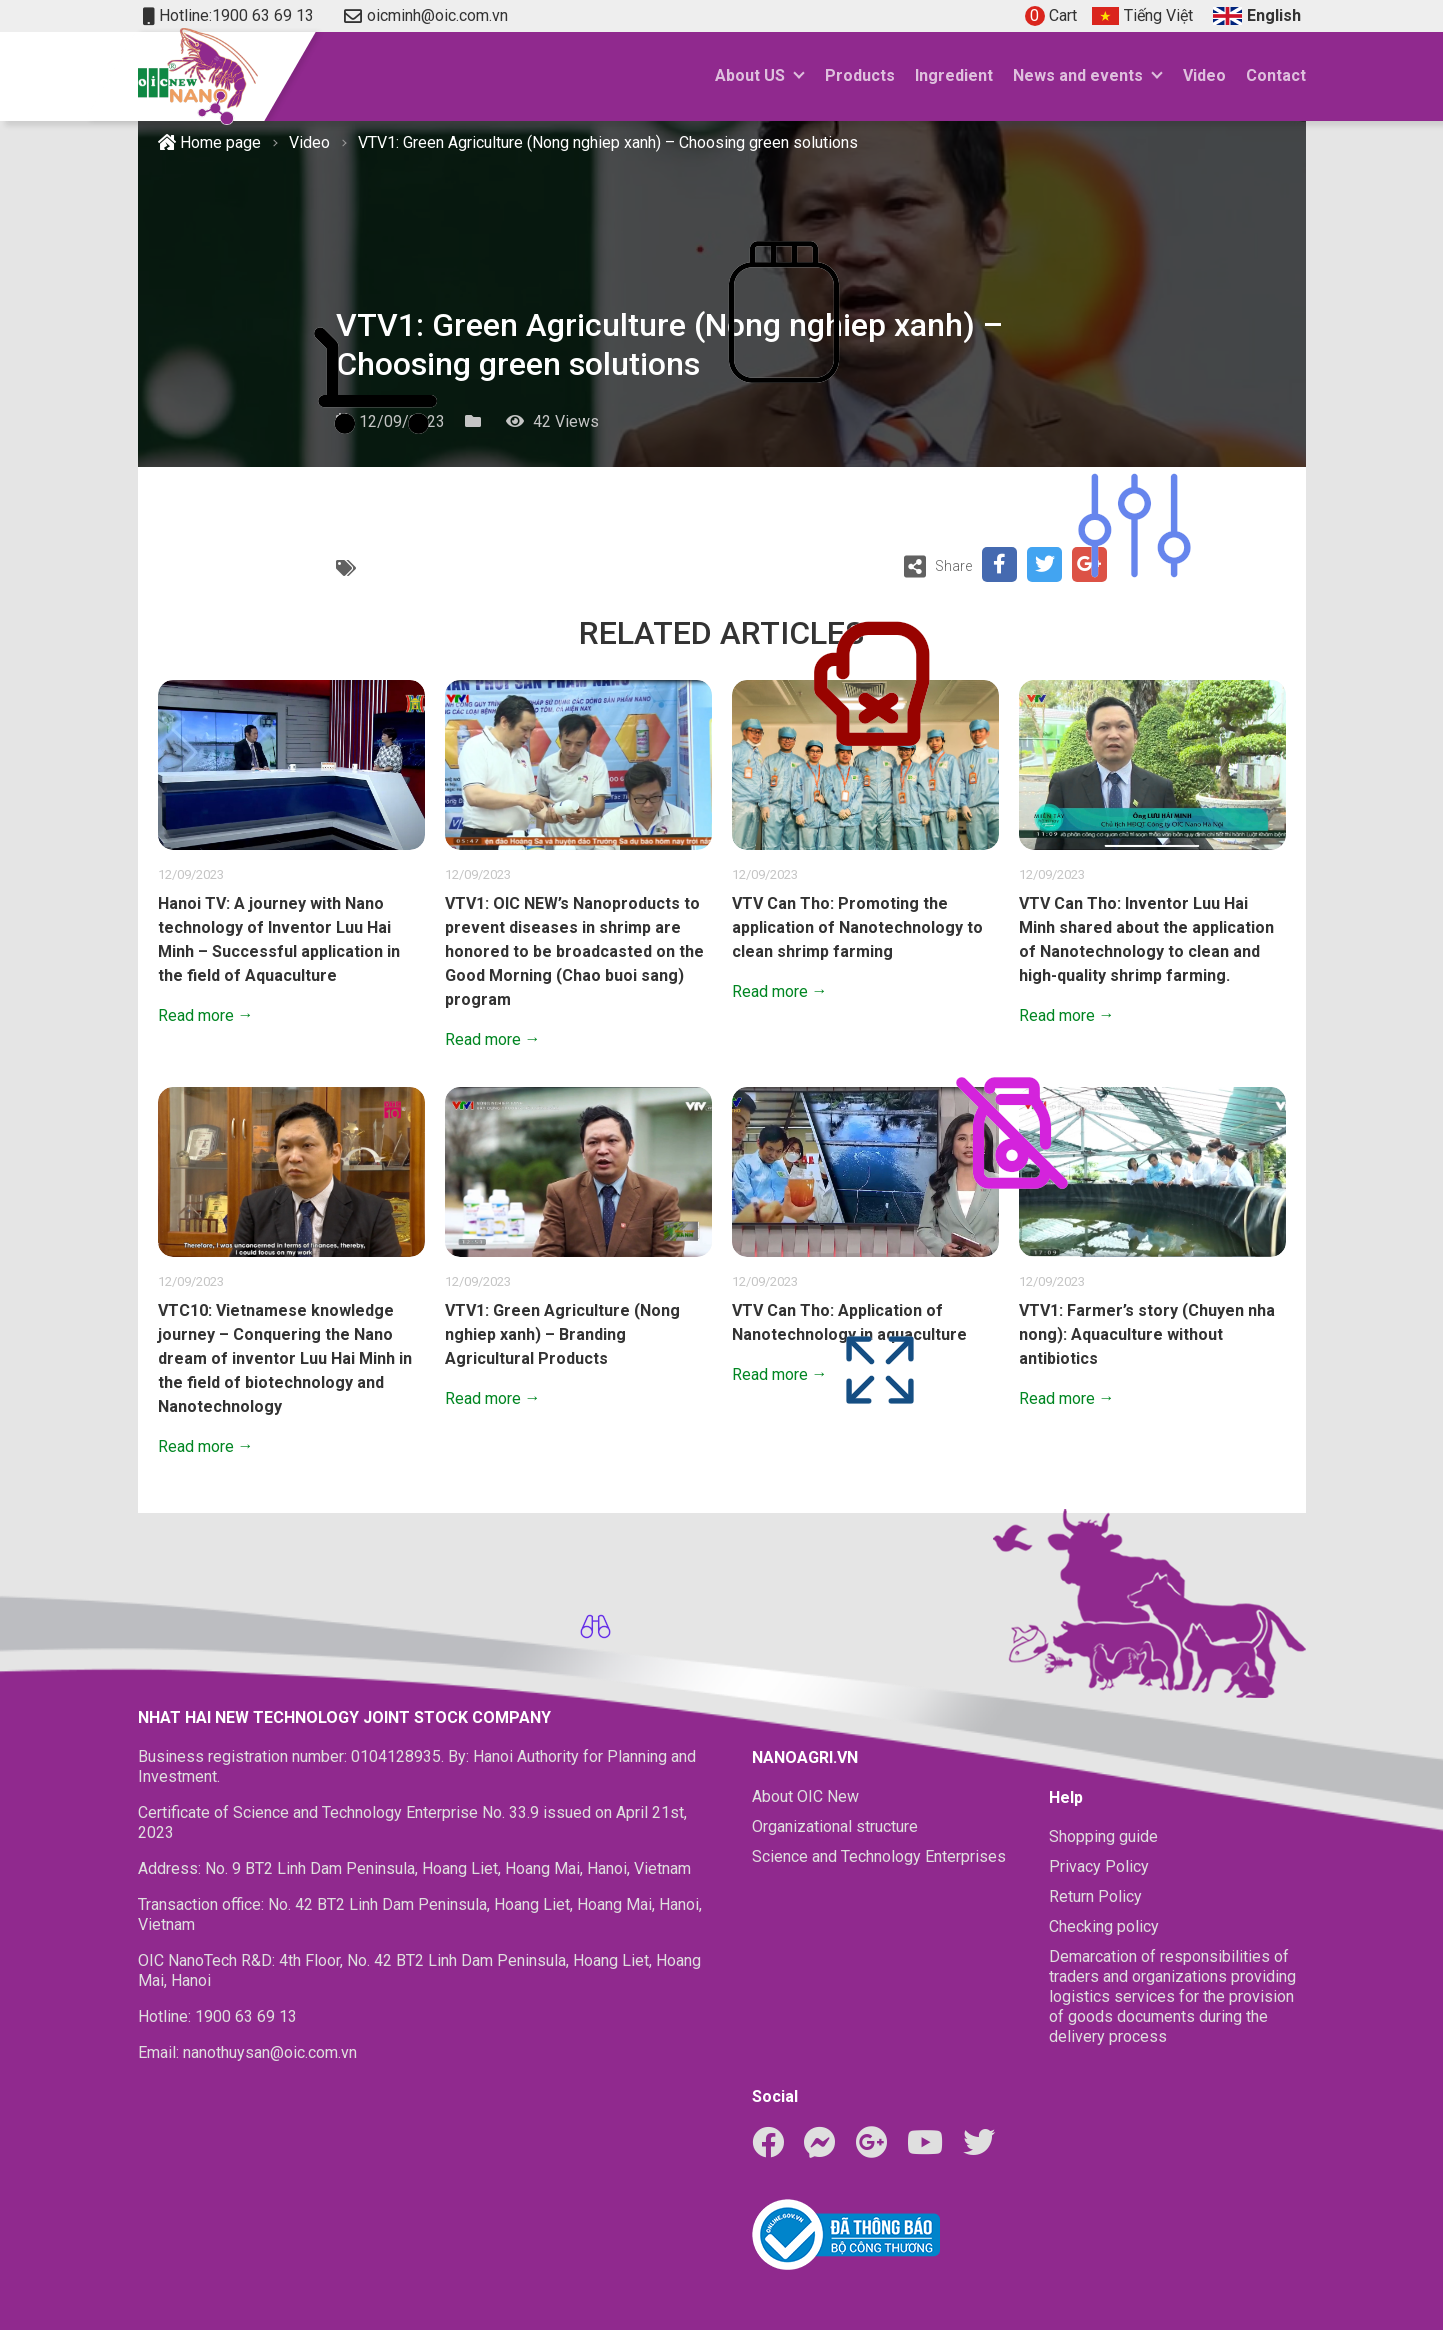 This screenshot has height=2330, width=1443. What do you see at coordinates (595, 1626) in the screenshot?
I see `search or explore content` at bounding box center [595, 1626].